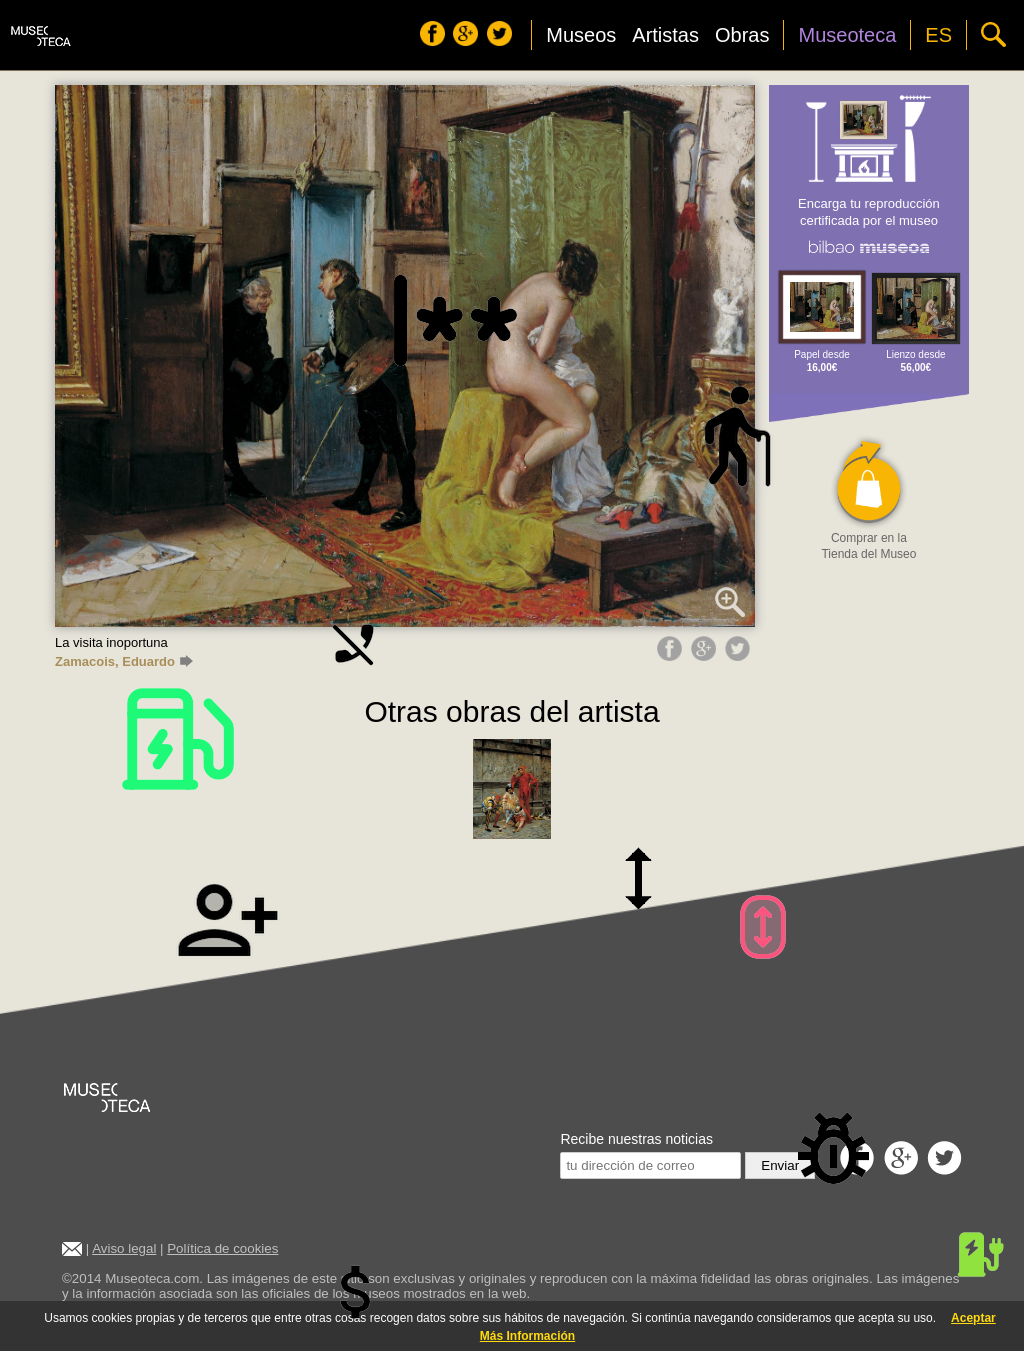 This screenshot has height=1351, width=1024. What do you see at coordinates (978, 1254) in the screenshot?
I see `find nearby electric vehicle charging stations` at bounding box center [978, 1254].